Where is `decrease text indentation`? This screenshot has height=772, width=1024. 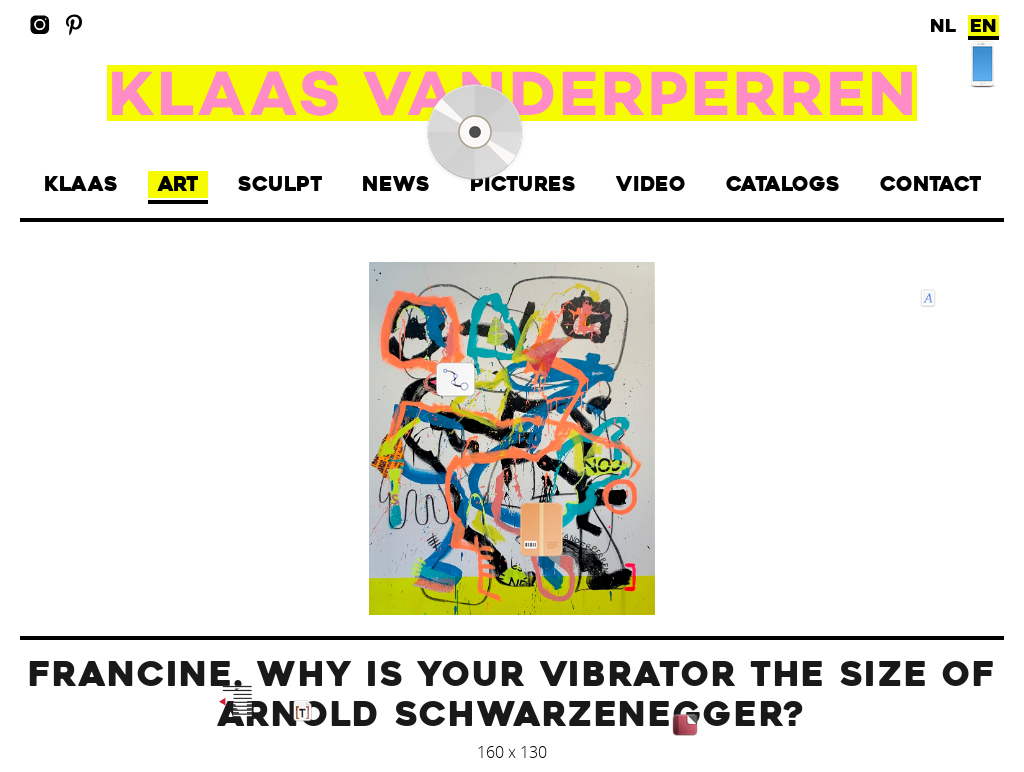
decrease text indentation is located at coordinates (236, 701).